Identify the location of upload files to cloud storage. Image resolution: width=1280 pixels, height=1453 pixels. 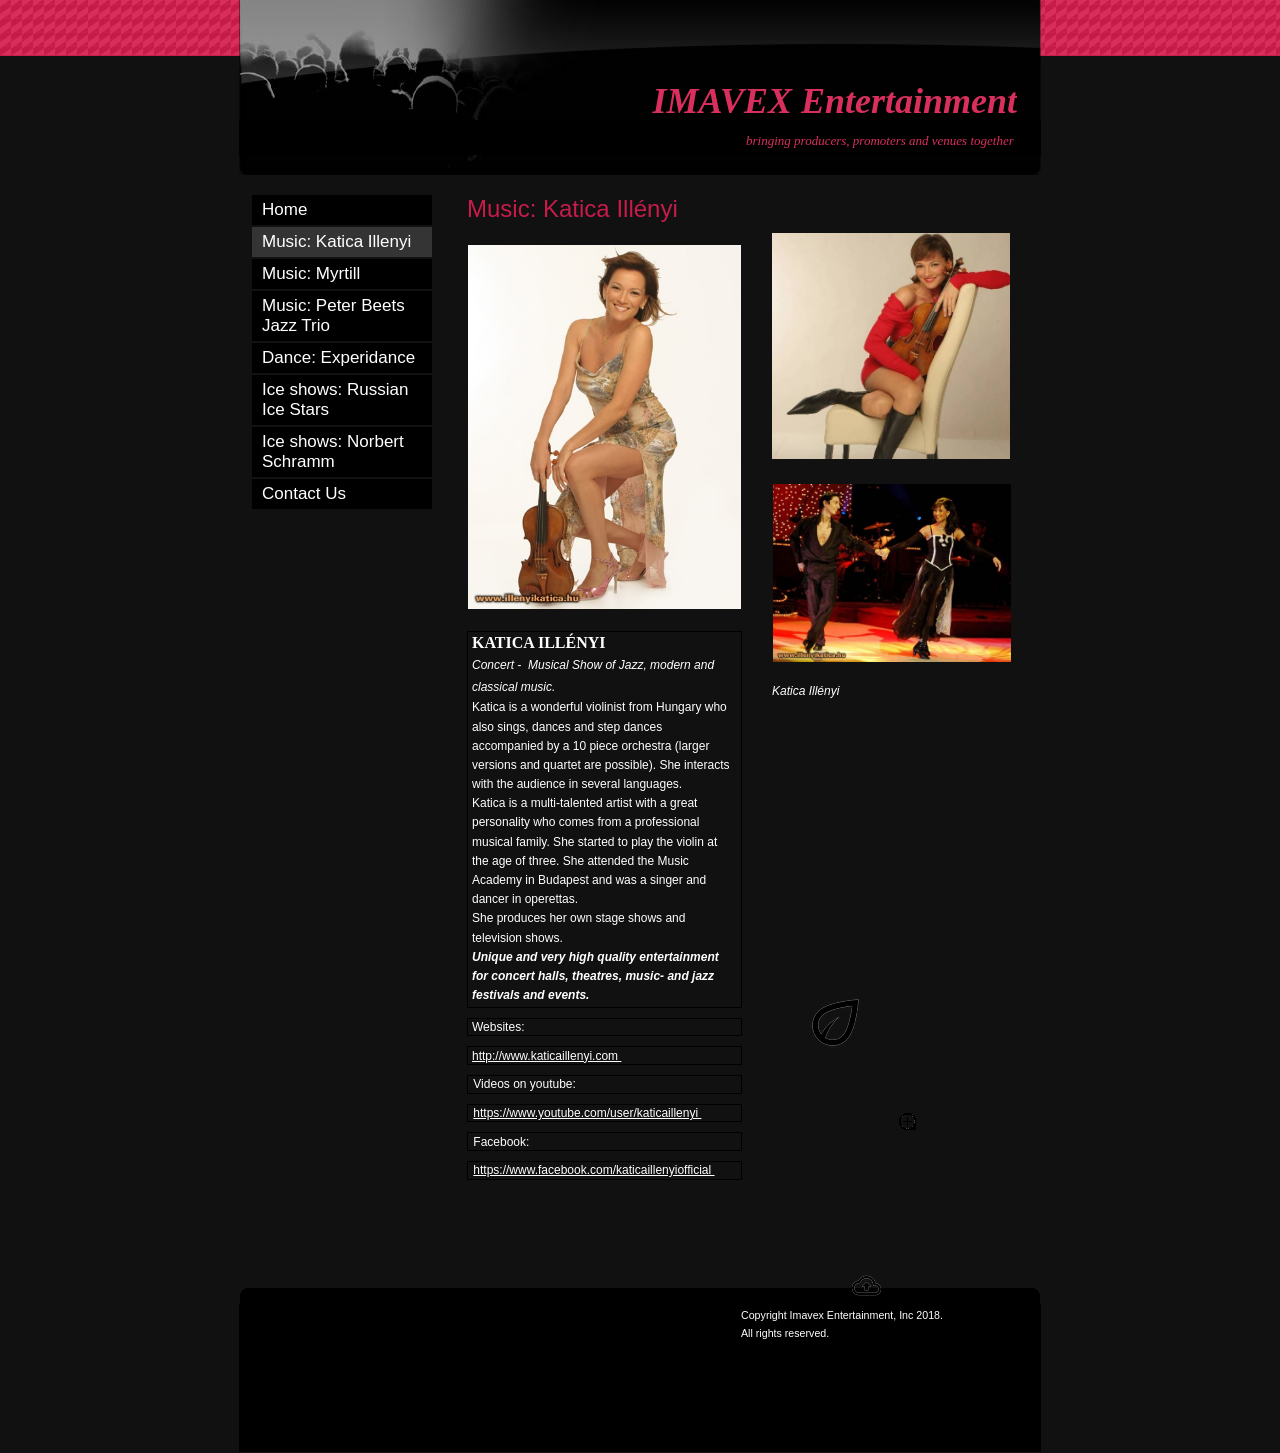
(866, 1285).